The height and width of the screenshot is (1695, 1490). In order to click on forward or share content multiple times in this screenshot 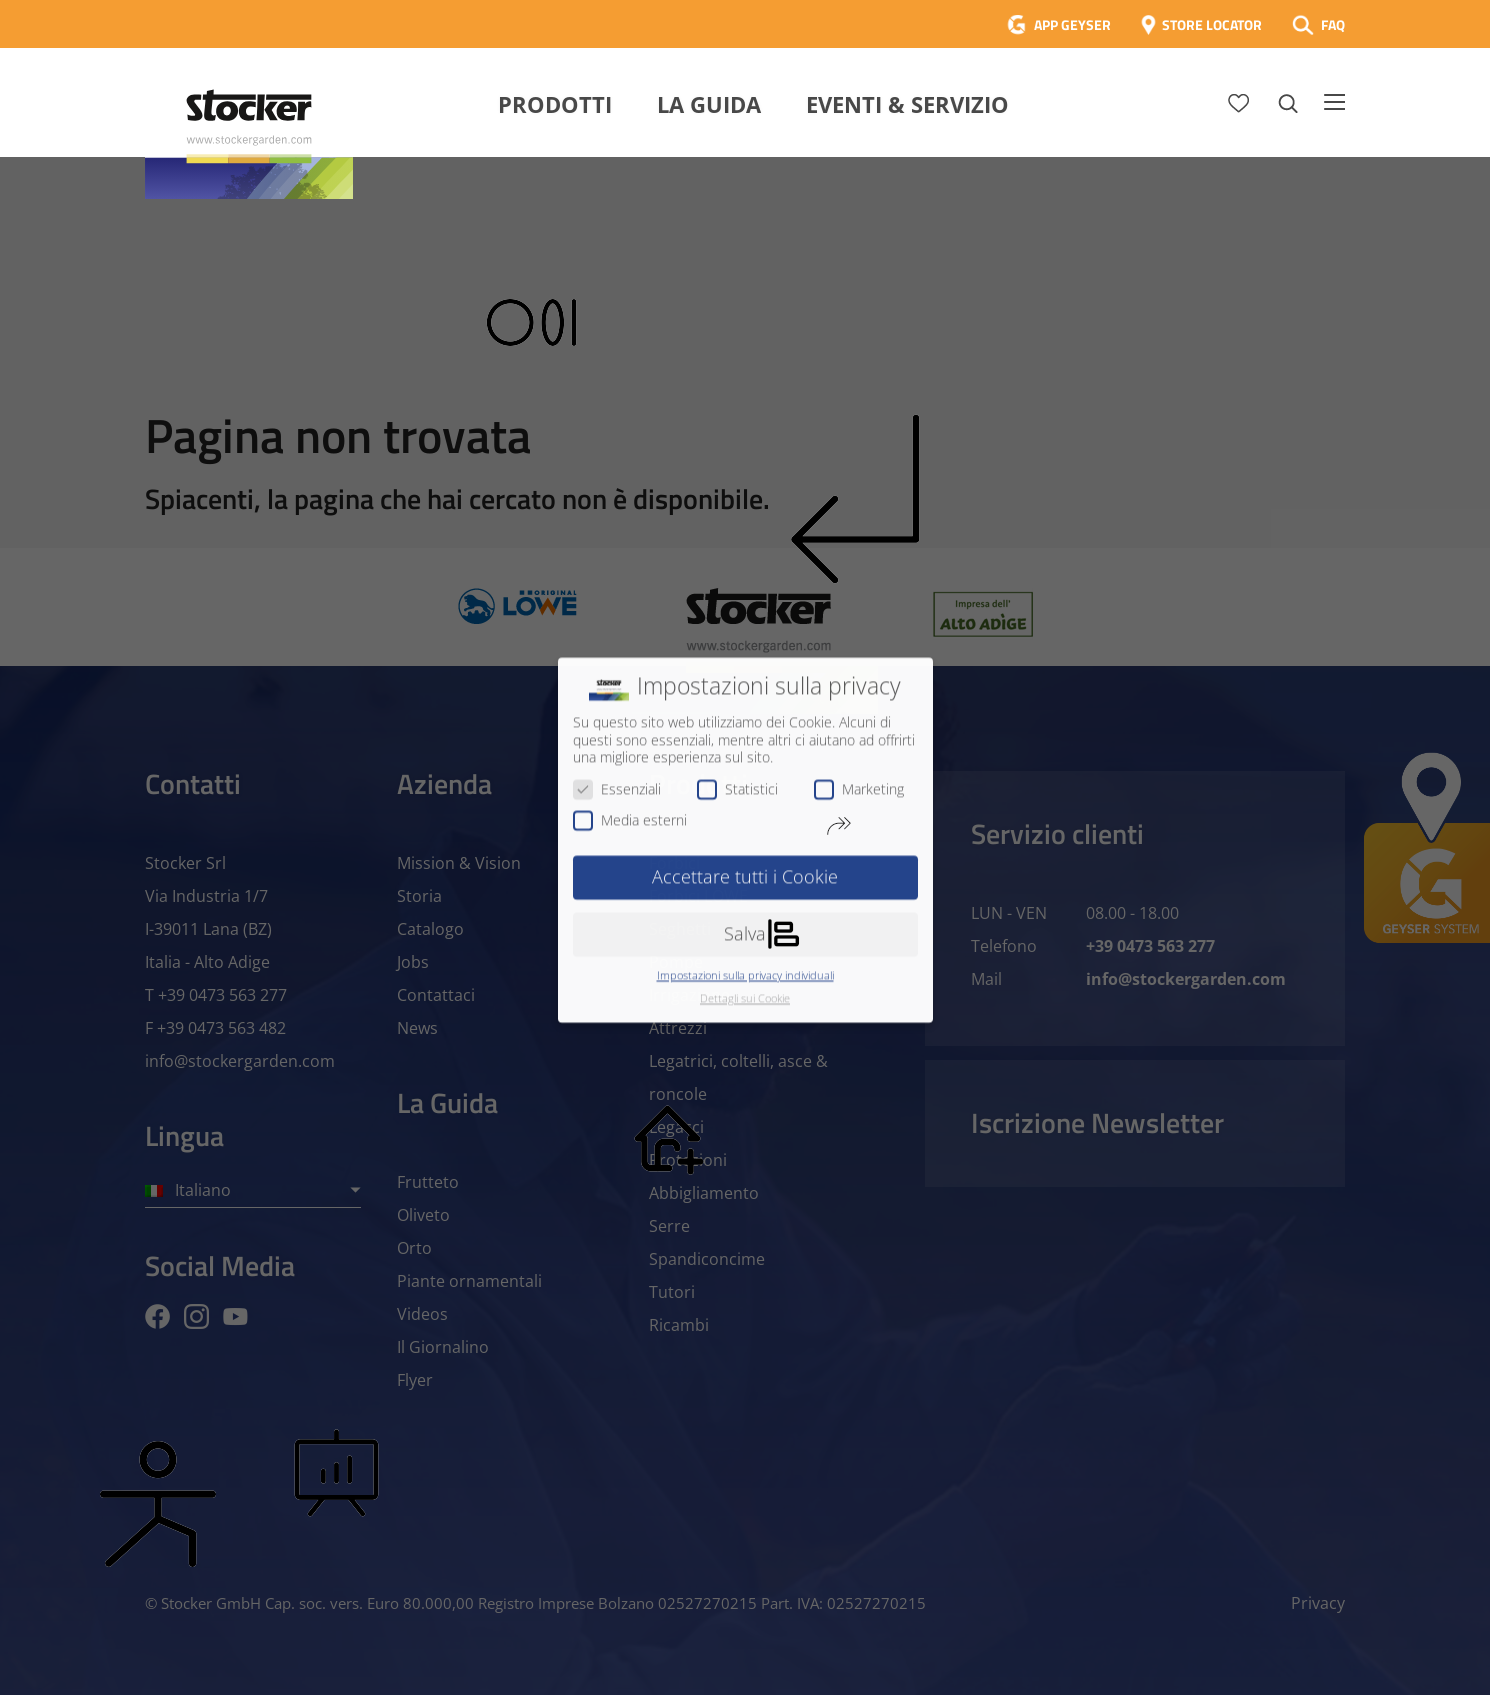, I will do `click(839, 826)`.